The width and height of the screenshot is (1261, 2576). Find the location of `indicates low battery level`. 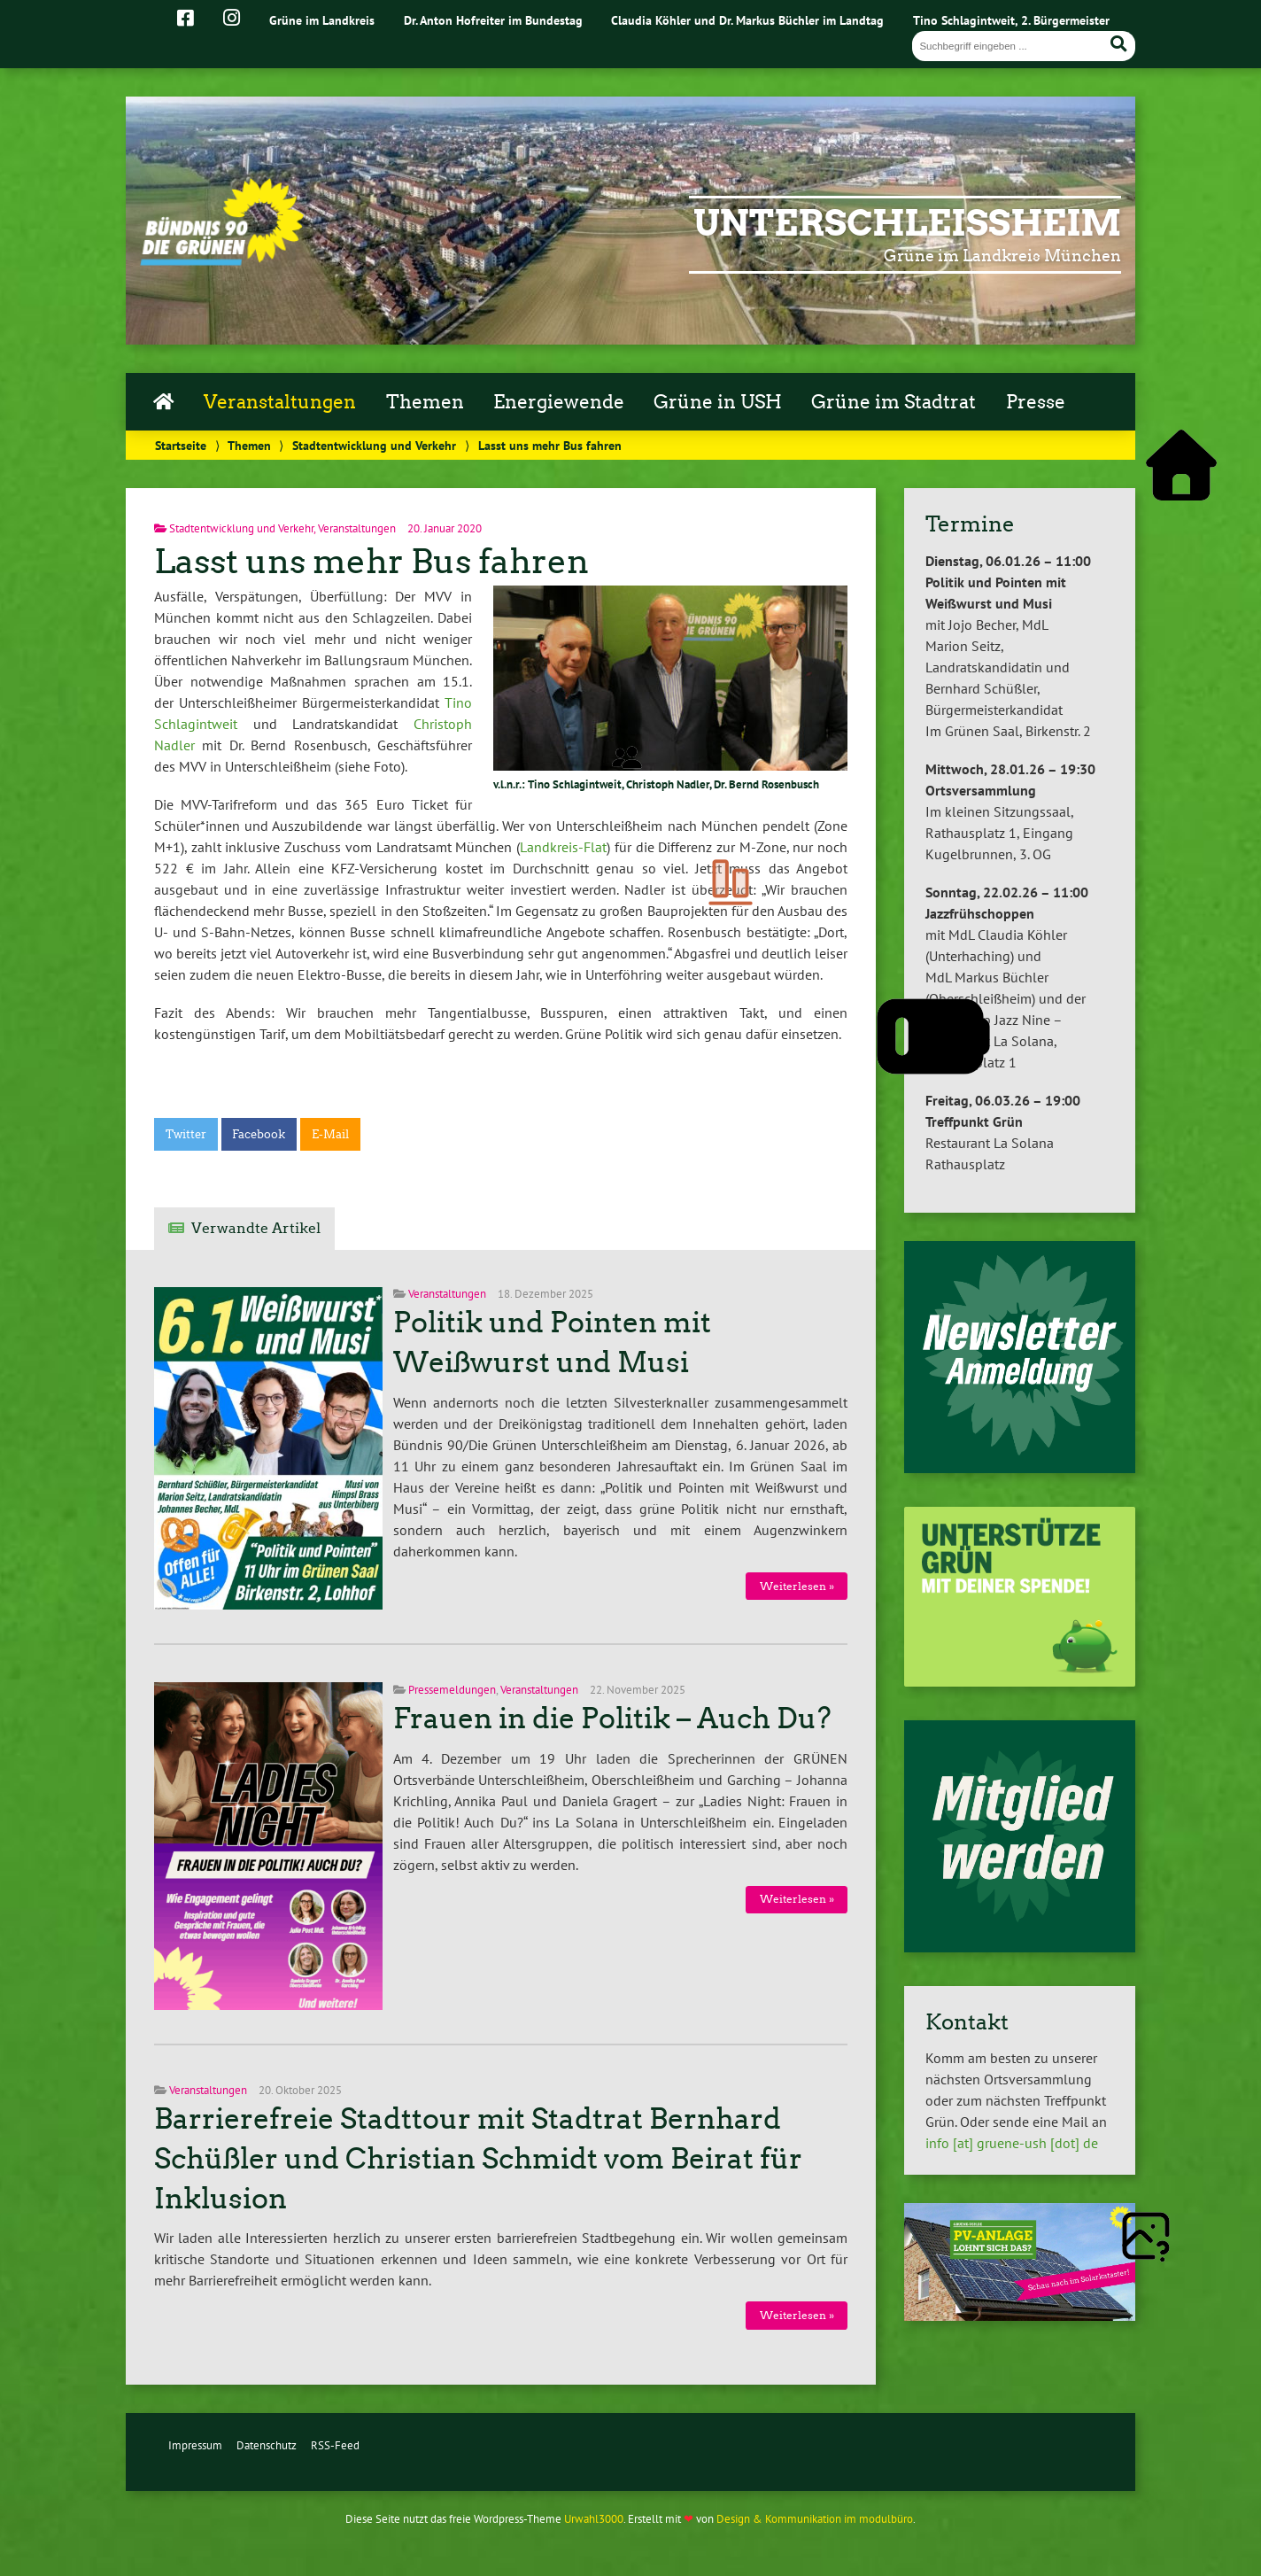

indicates low battery level is located at coordinates (933, 1036).